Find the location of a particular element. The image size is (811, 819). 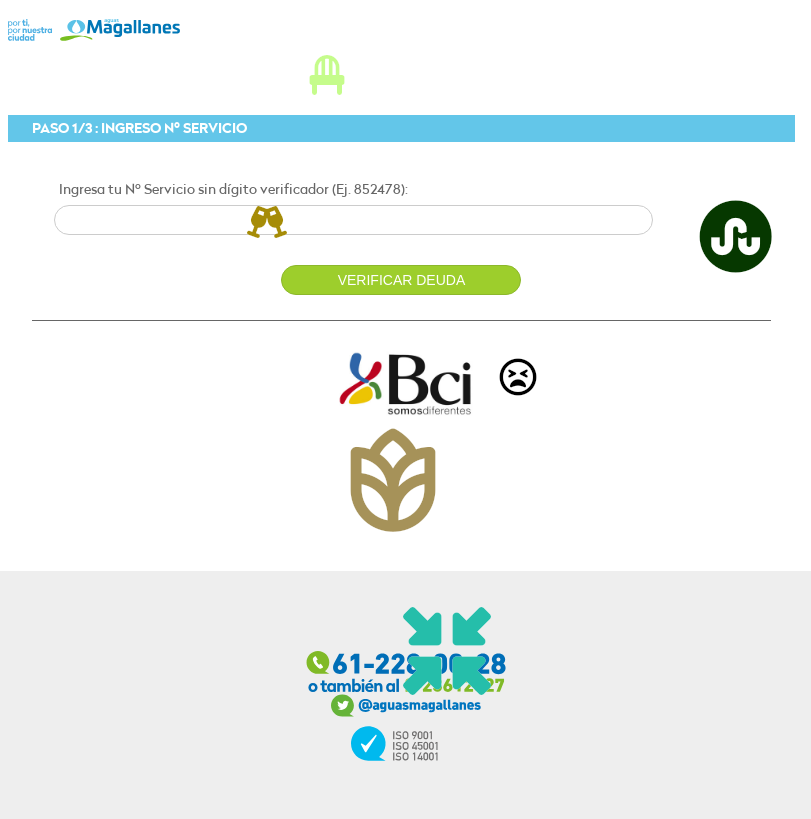

select seating furniture option is located at coordinates (327, 75).